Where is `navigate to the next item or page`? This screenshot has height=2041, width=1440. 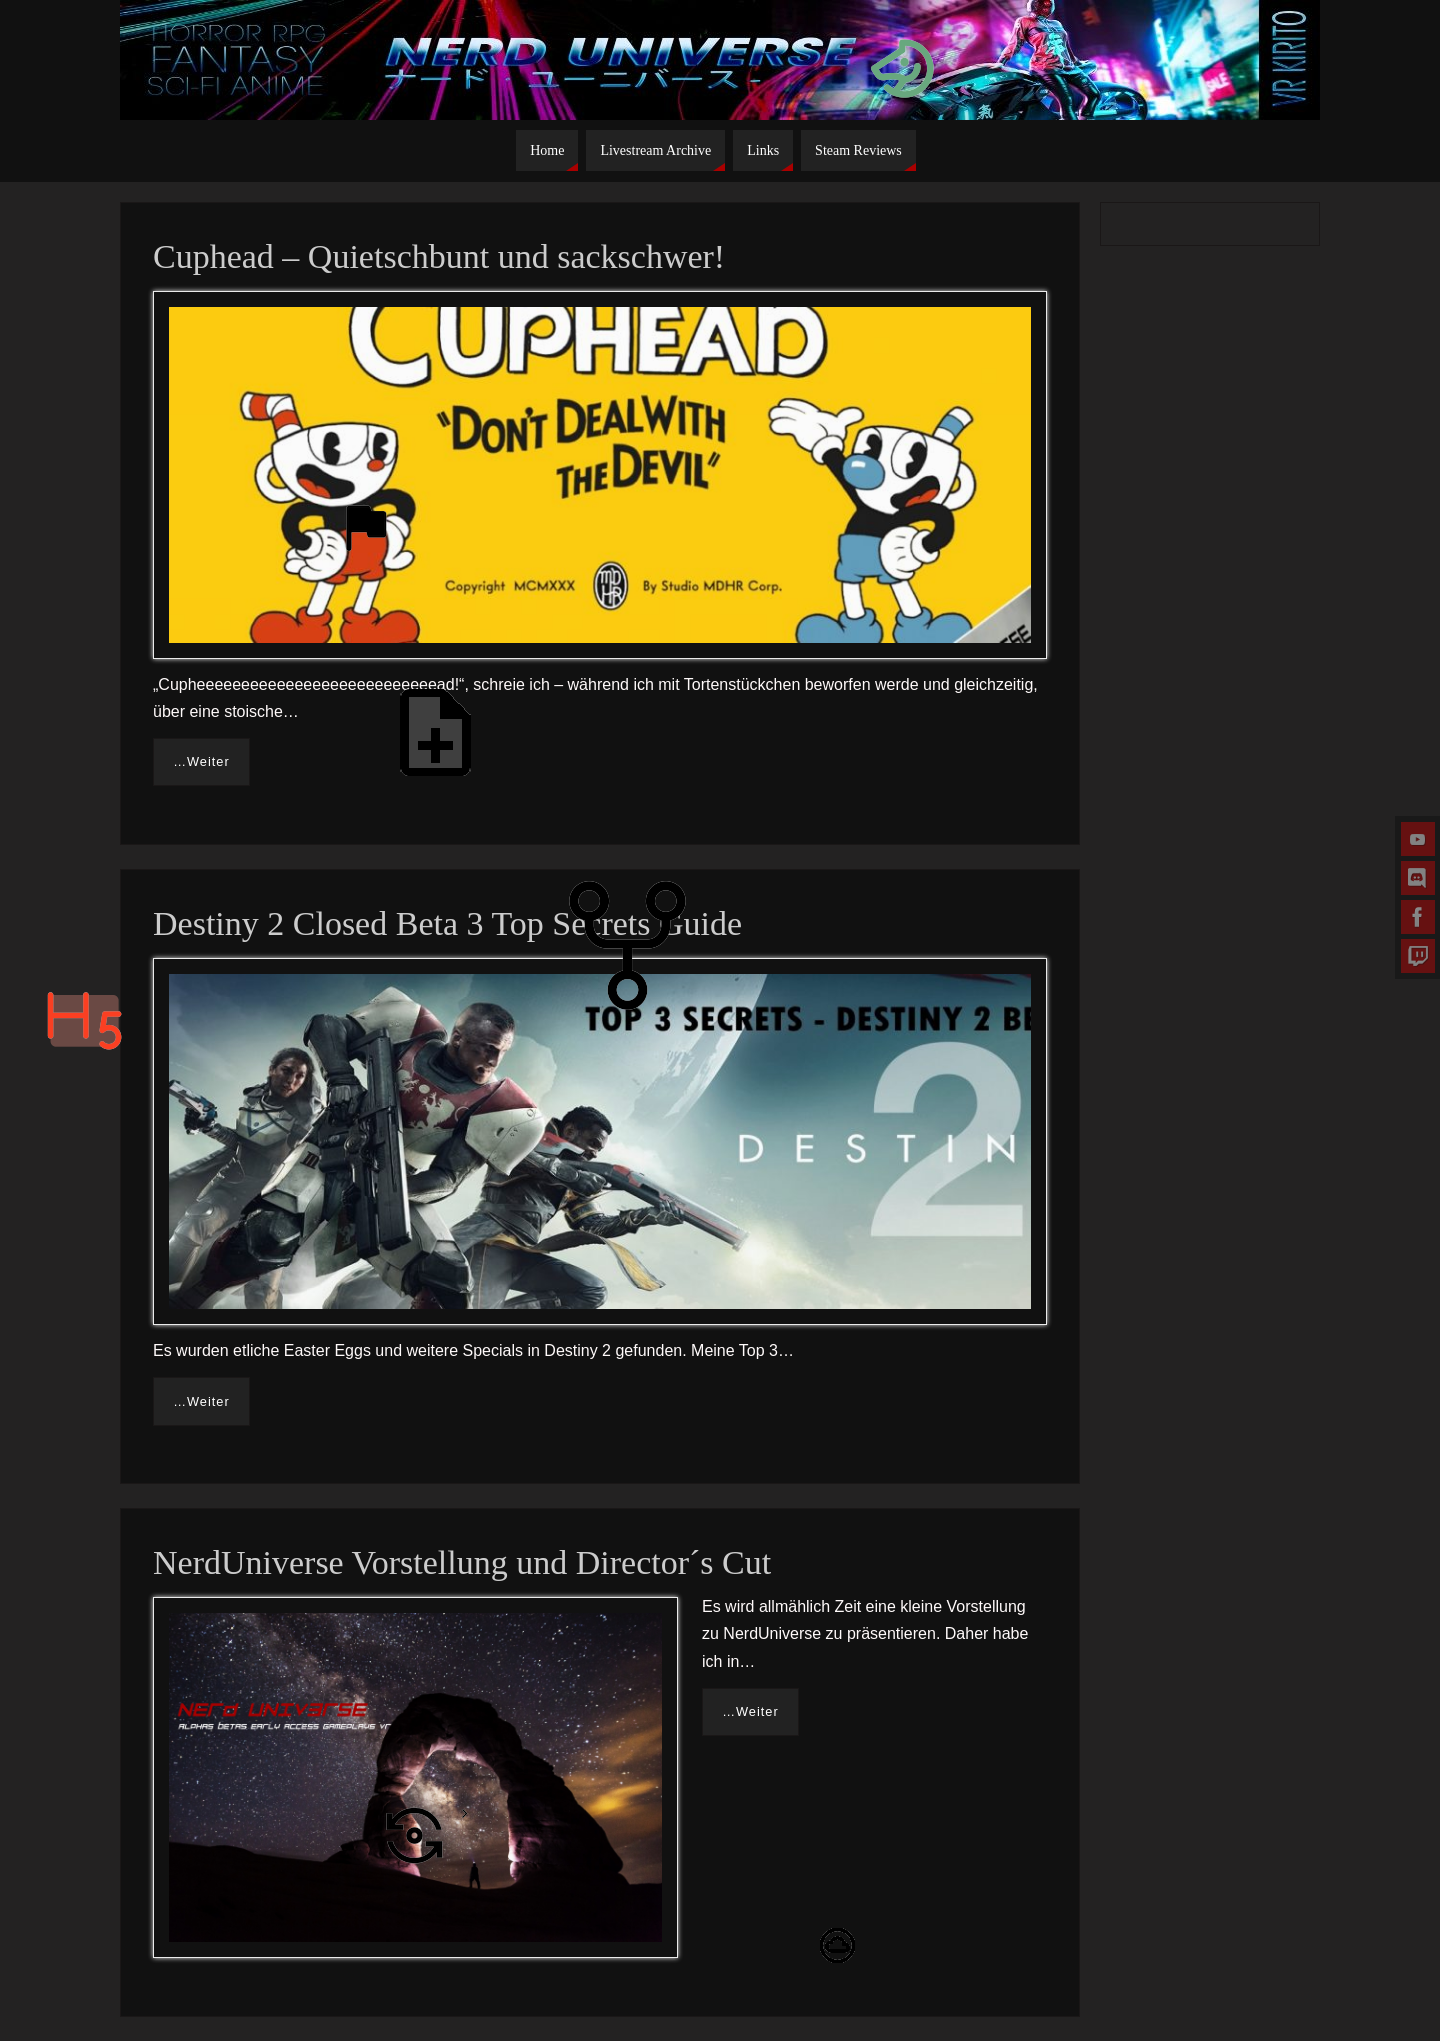
navigate to the next item or page is located at coordinates (464, 1813).